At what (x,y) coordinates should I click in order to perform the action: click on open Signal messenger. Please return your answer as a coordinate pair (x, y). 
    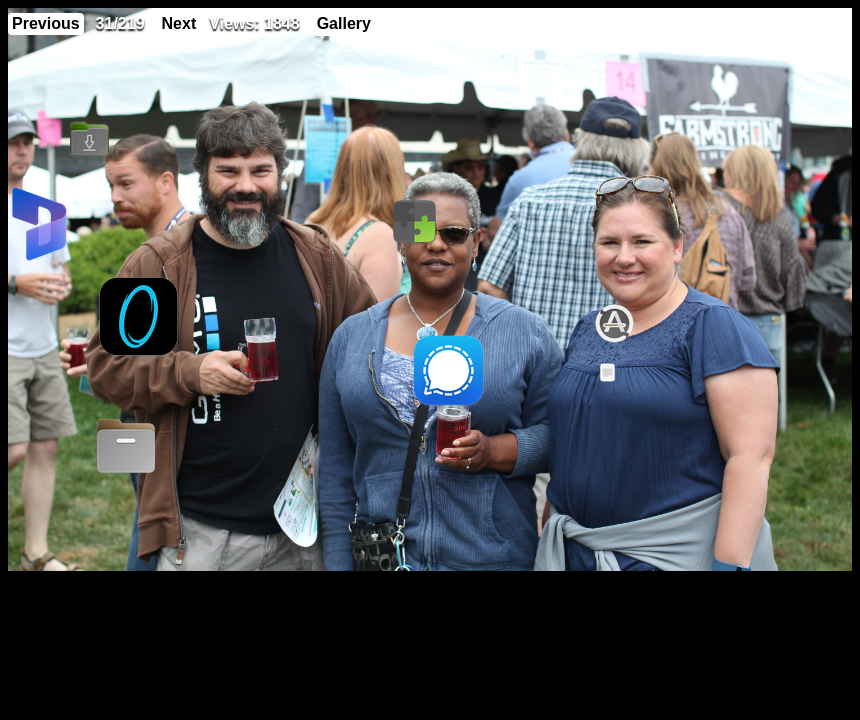
    Looking at the image, I should click on (448, 370).